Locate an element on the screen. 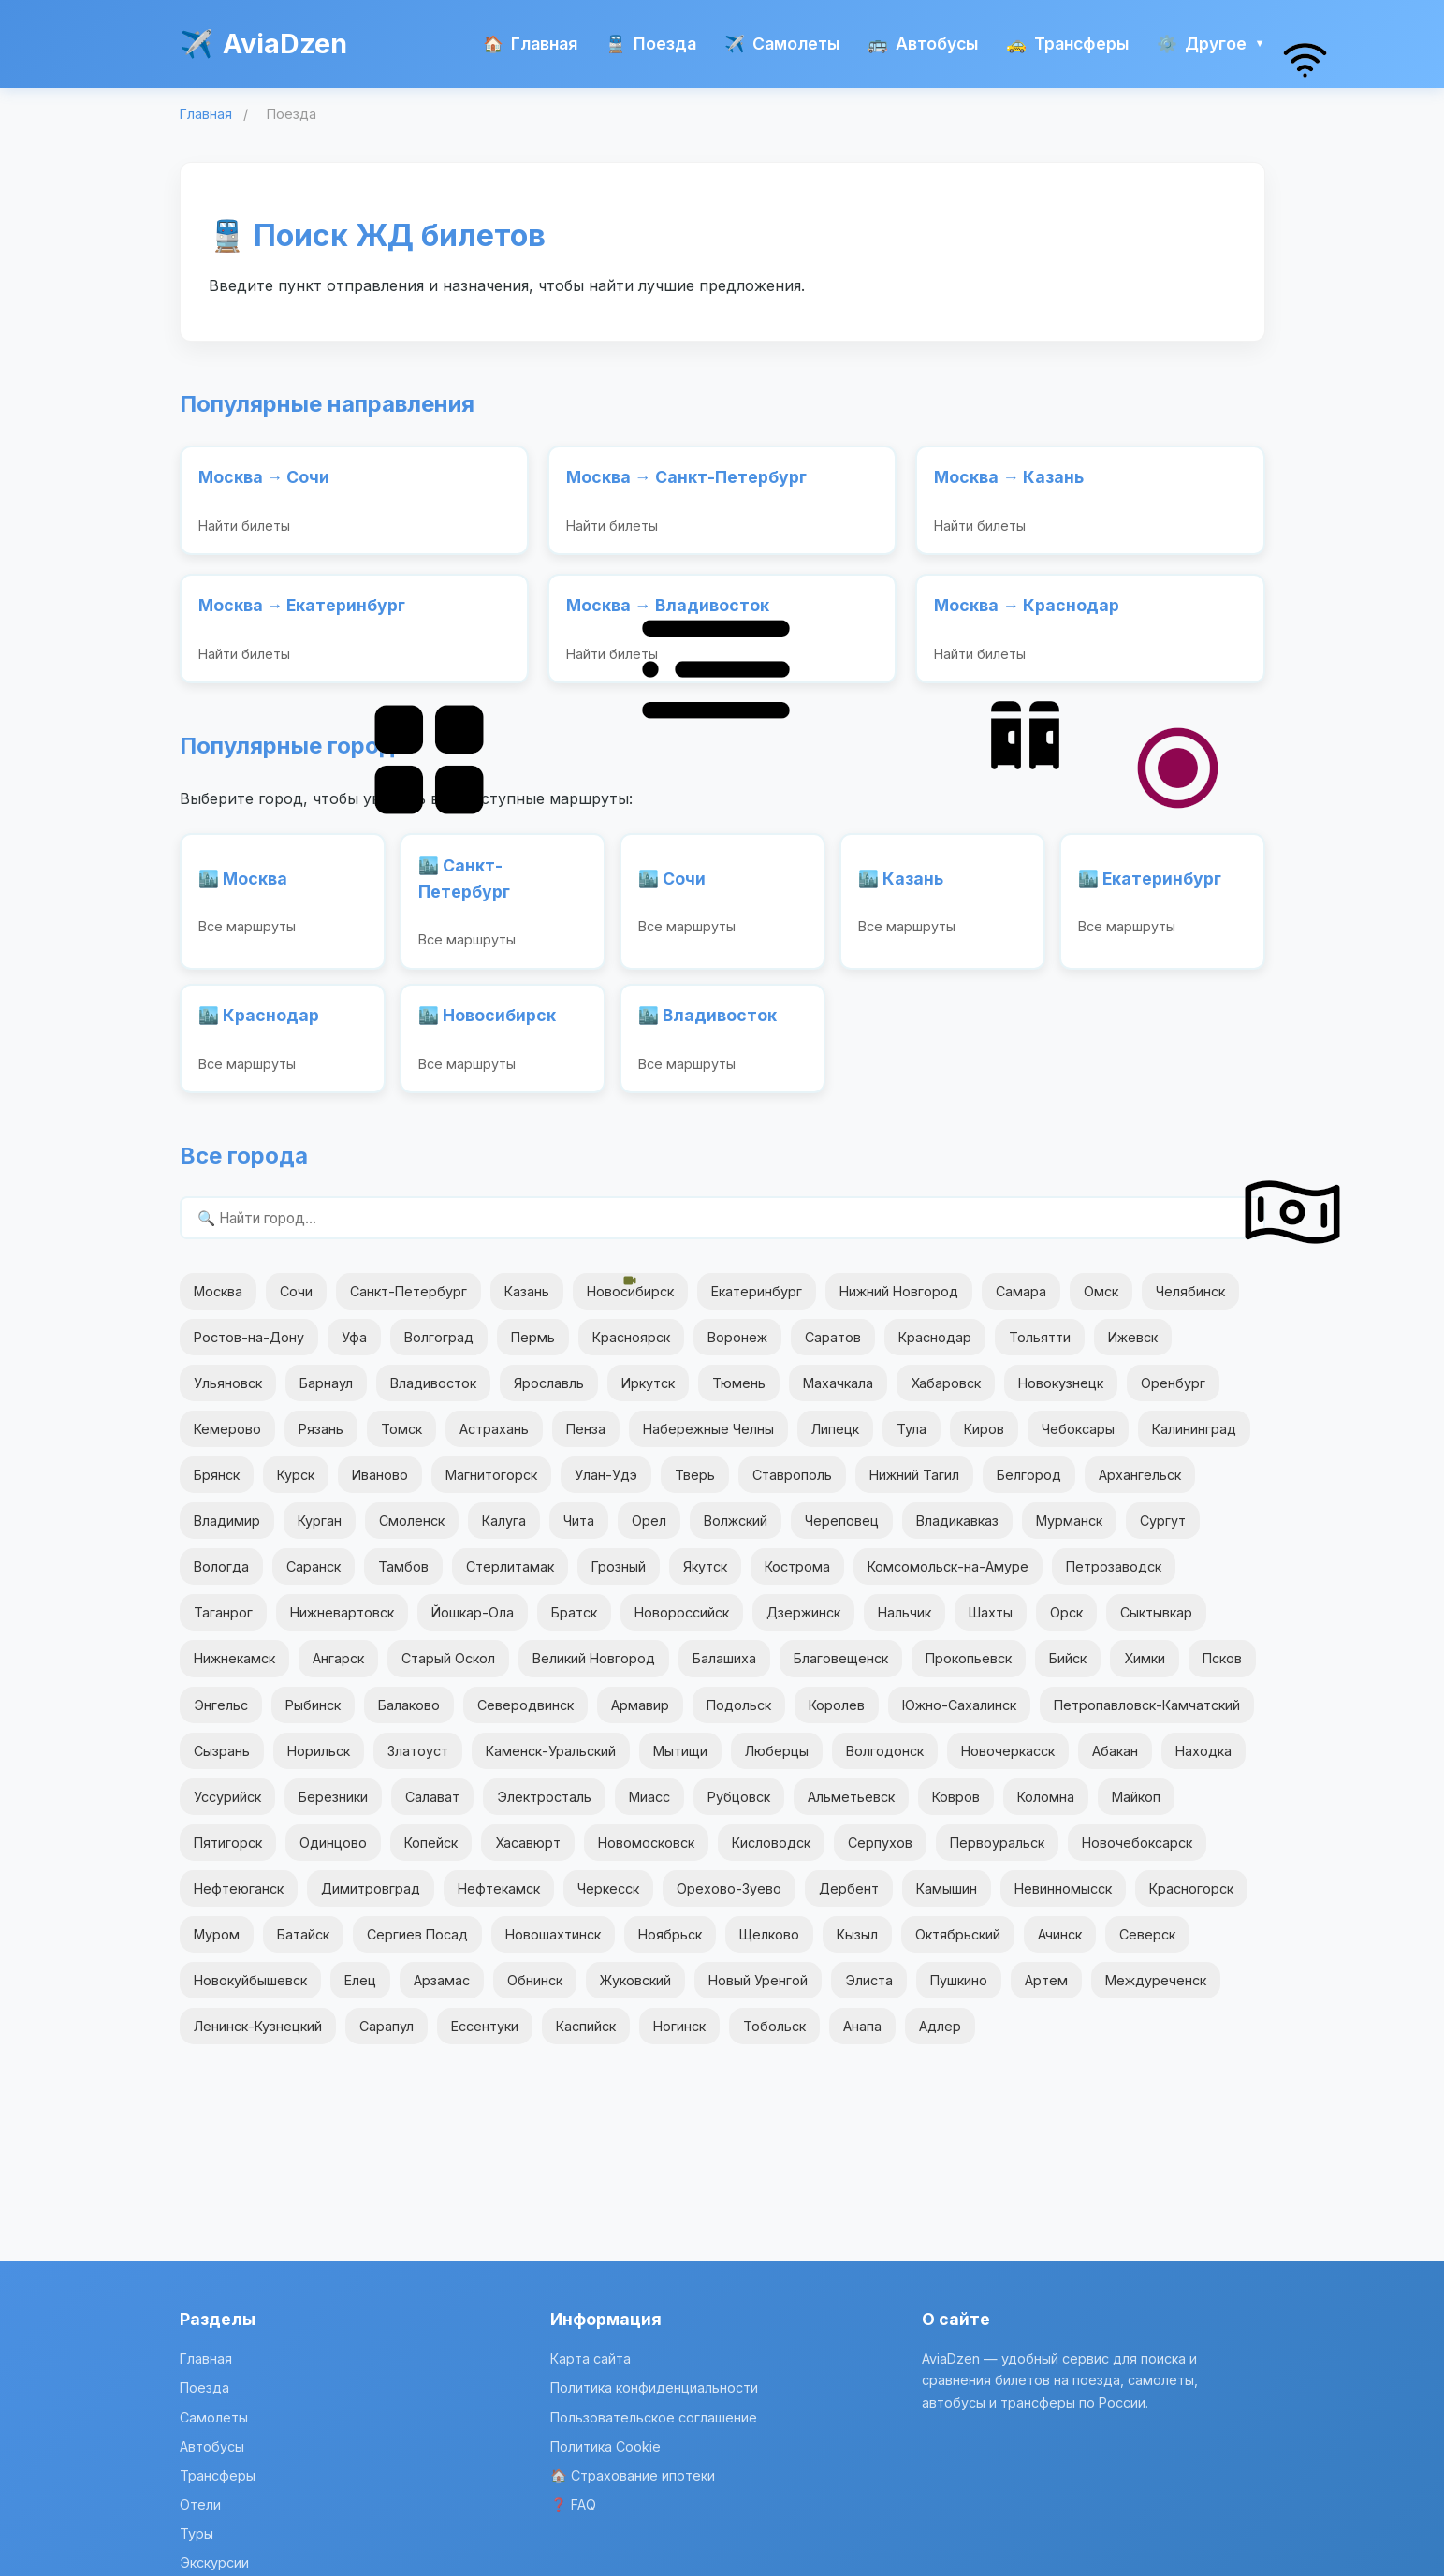 The width and height of the screenshot is (1444, 2576). view payment or transaction history is located at coordinates (1292, 1212).